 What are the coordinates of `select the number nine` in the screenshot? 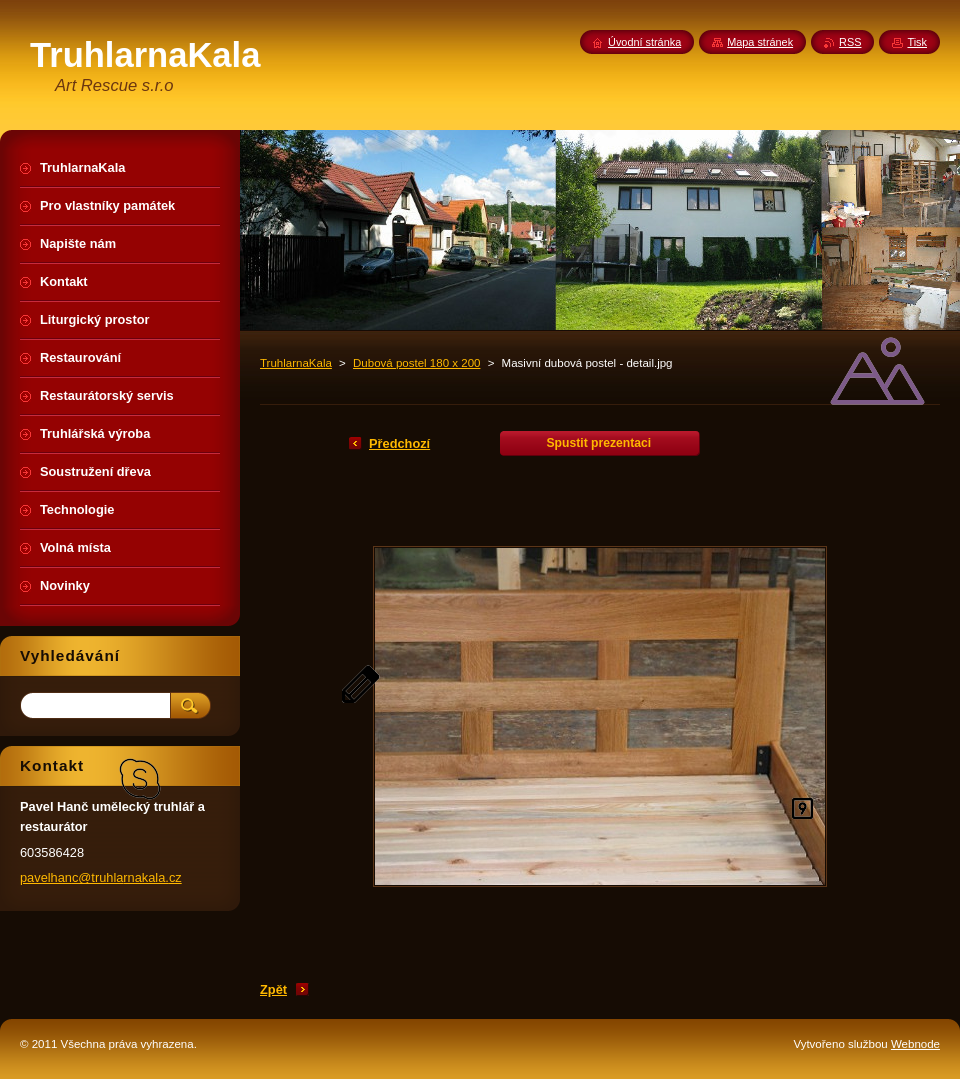 It's located at (802, 808).